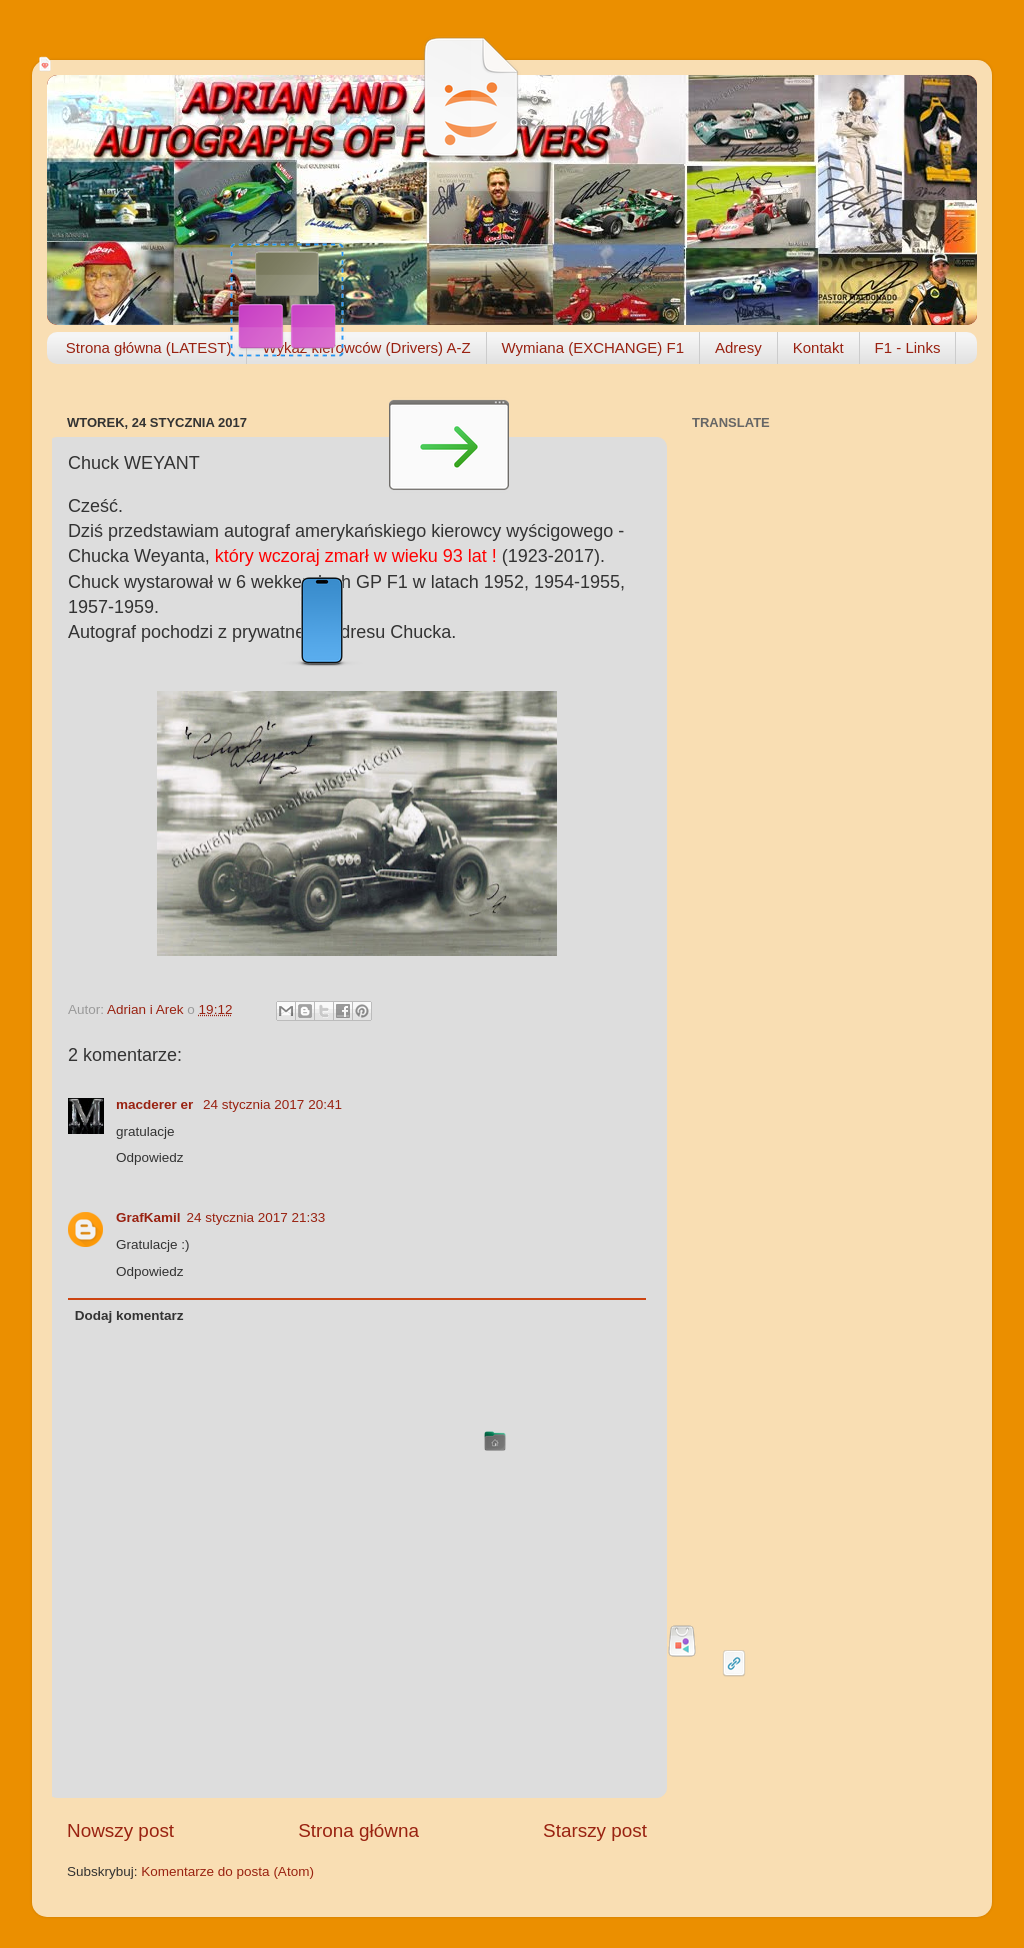 Image resolution: width=1024 pixels, height=1948 pixels. What do you see at coordinates (449, 445) in the screenshot?
I see `move window to another display or position` at bounding box center [449, 445].